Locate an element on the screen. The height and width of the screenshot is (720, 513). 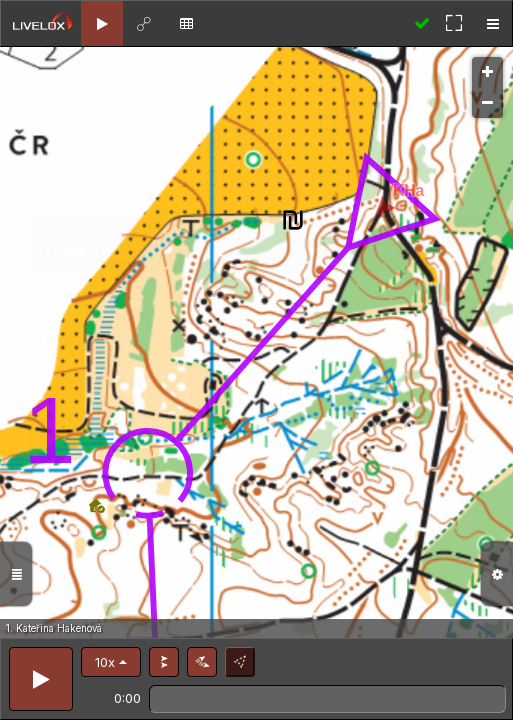
home verification complete is located at coordinates (96, 505).